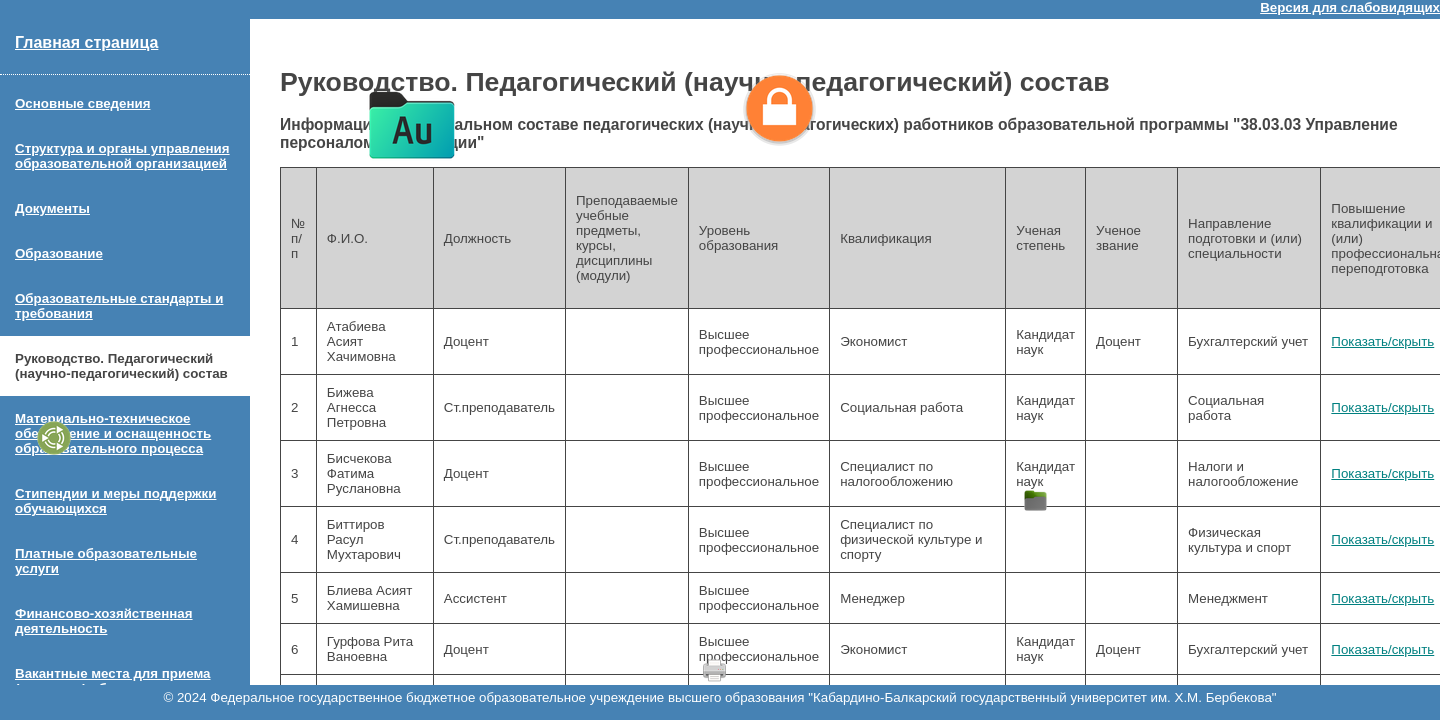  I want to click on open Adobe Audition project files folder, so click(411, 127).